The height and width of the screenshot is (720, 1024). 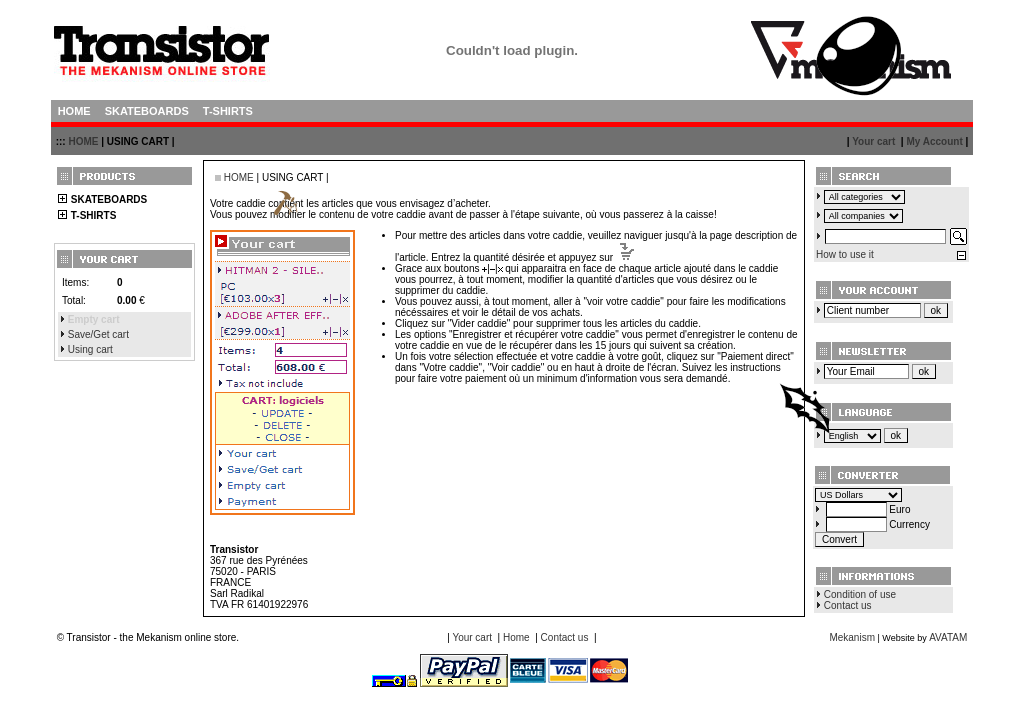 I want to click on indicates damage or injury status in a game, so click(x=804, y=408).